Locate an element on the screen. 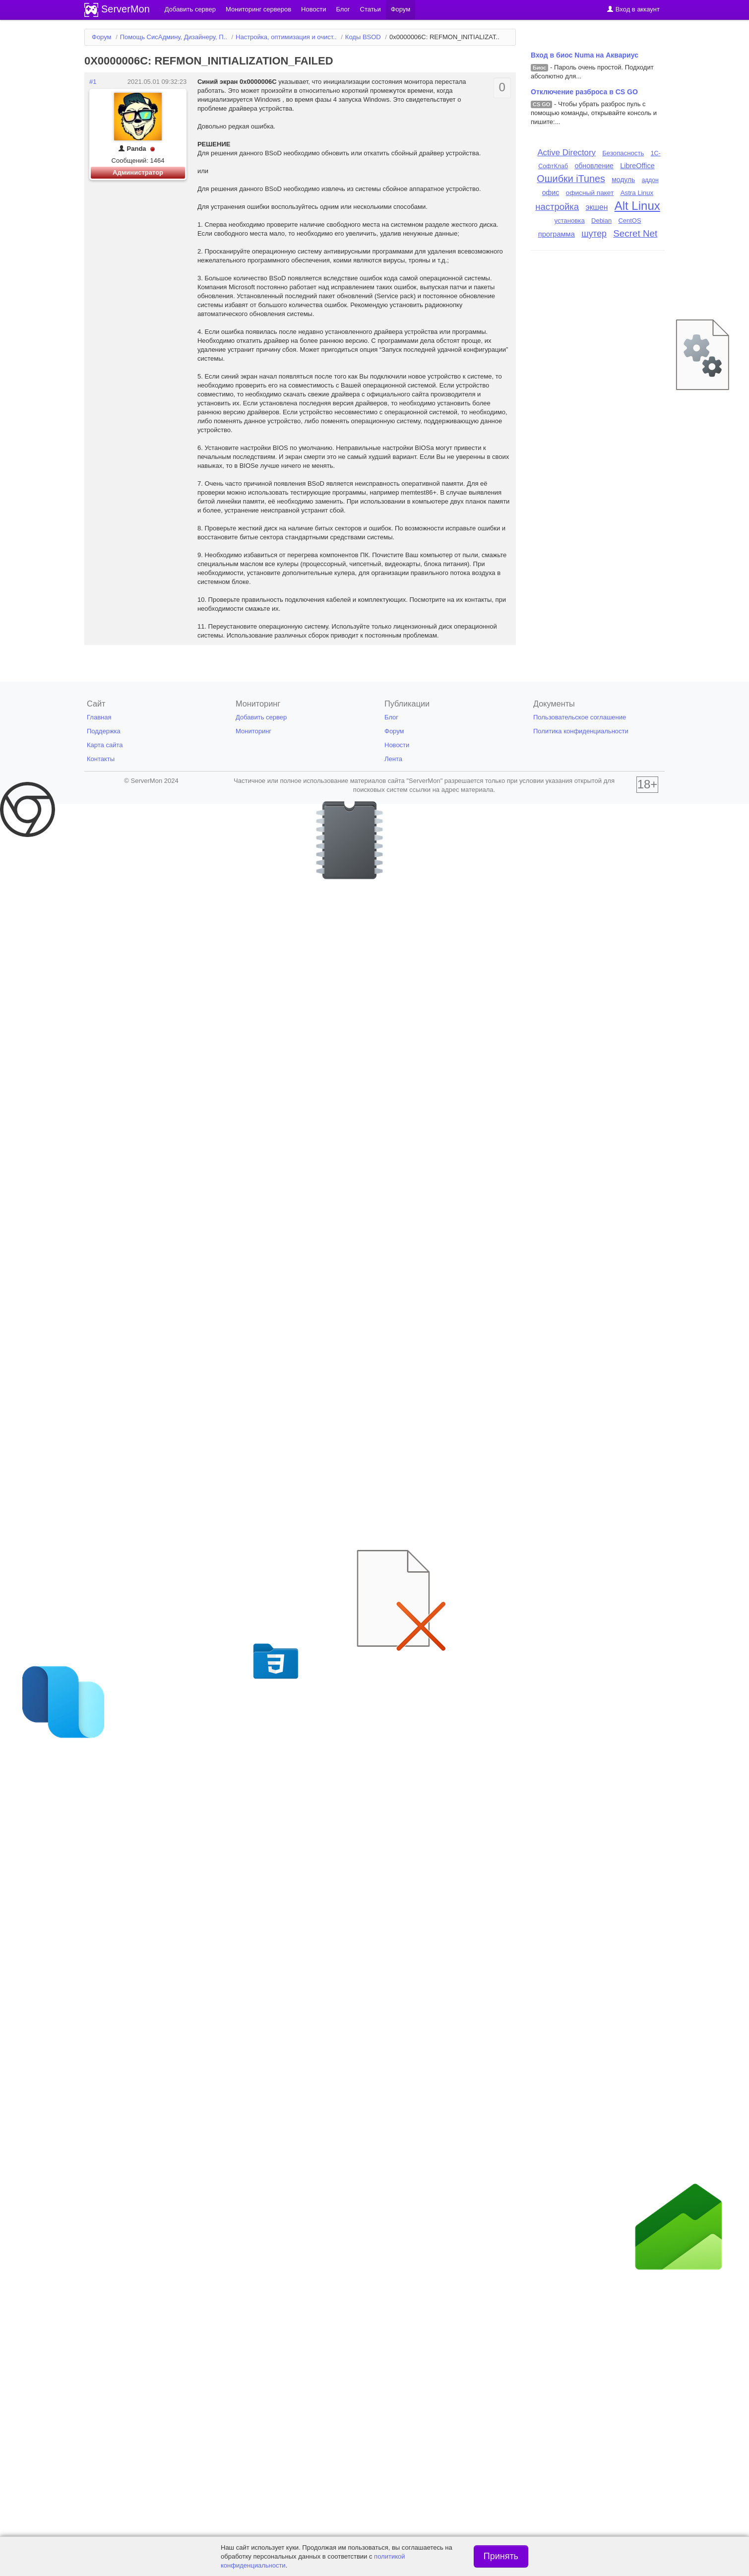 Image resolution: width=749 pixels, height=2576 pixels. open the supply chain management app is located at coordinates (63, 1702).